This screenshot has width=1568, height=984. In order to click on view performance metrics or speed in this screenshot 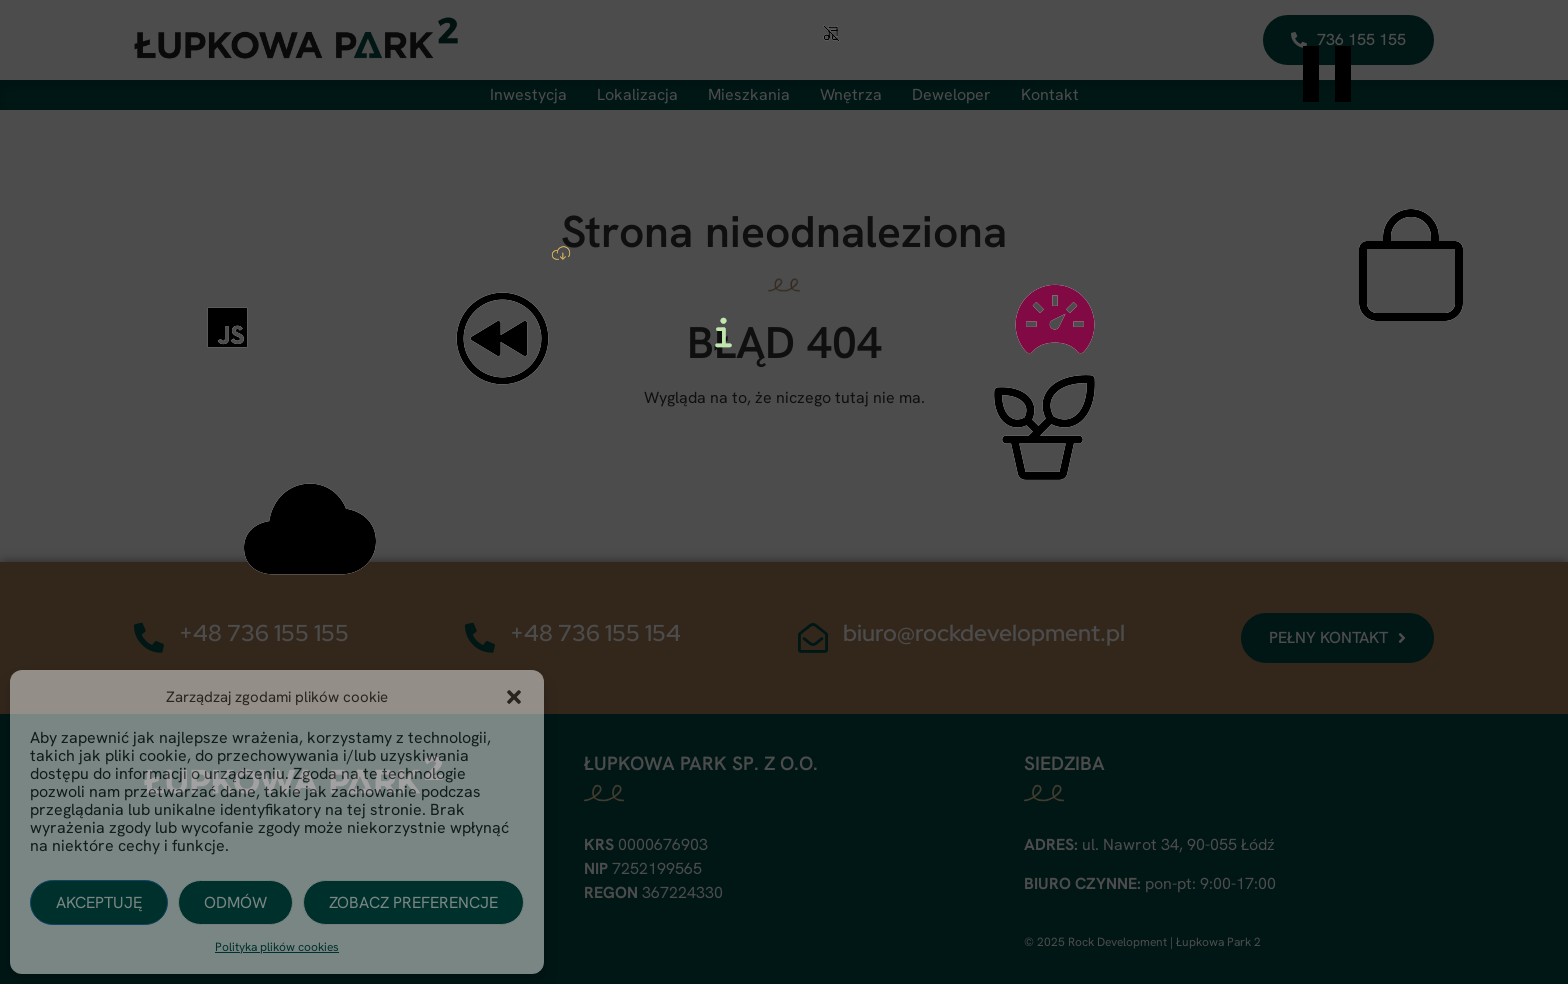, I will do `click(1055, 319)`.